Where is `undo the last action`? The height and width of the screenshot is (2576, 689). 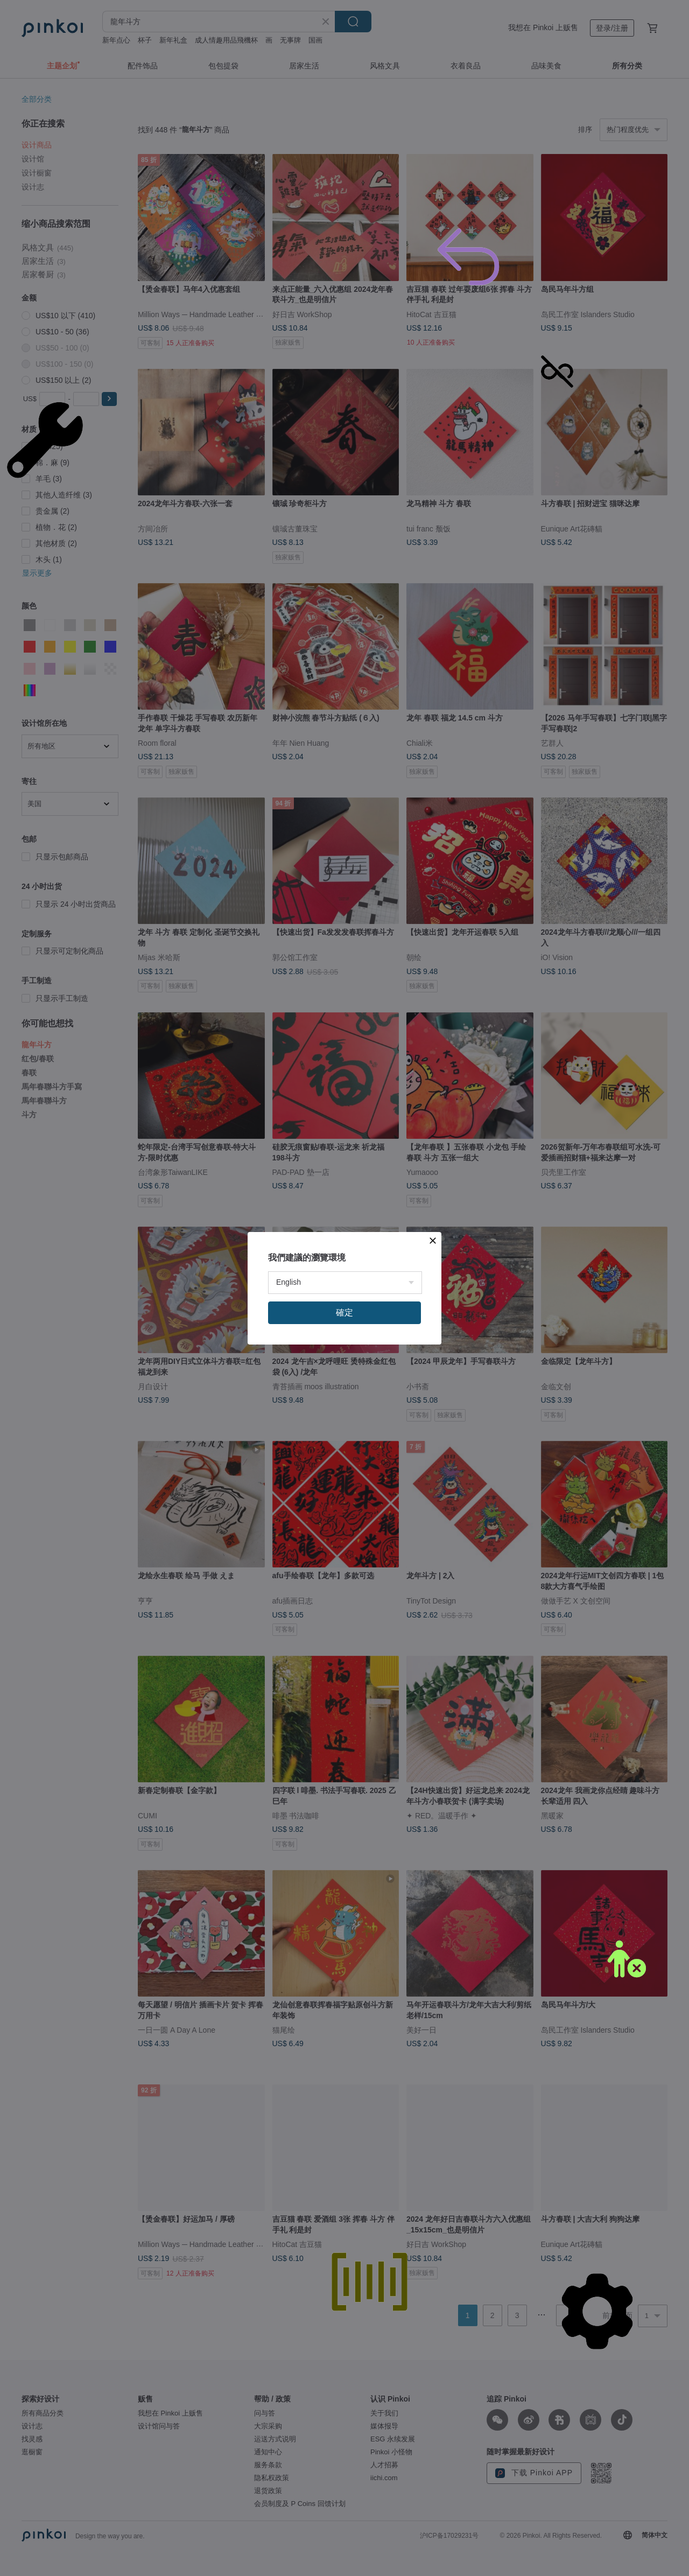 undo the last action is located at coordinates (468, 258).